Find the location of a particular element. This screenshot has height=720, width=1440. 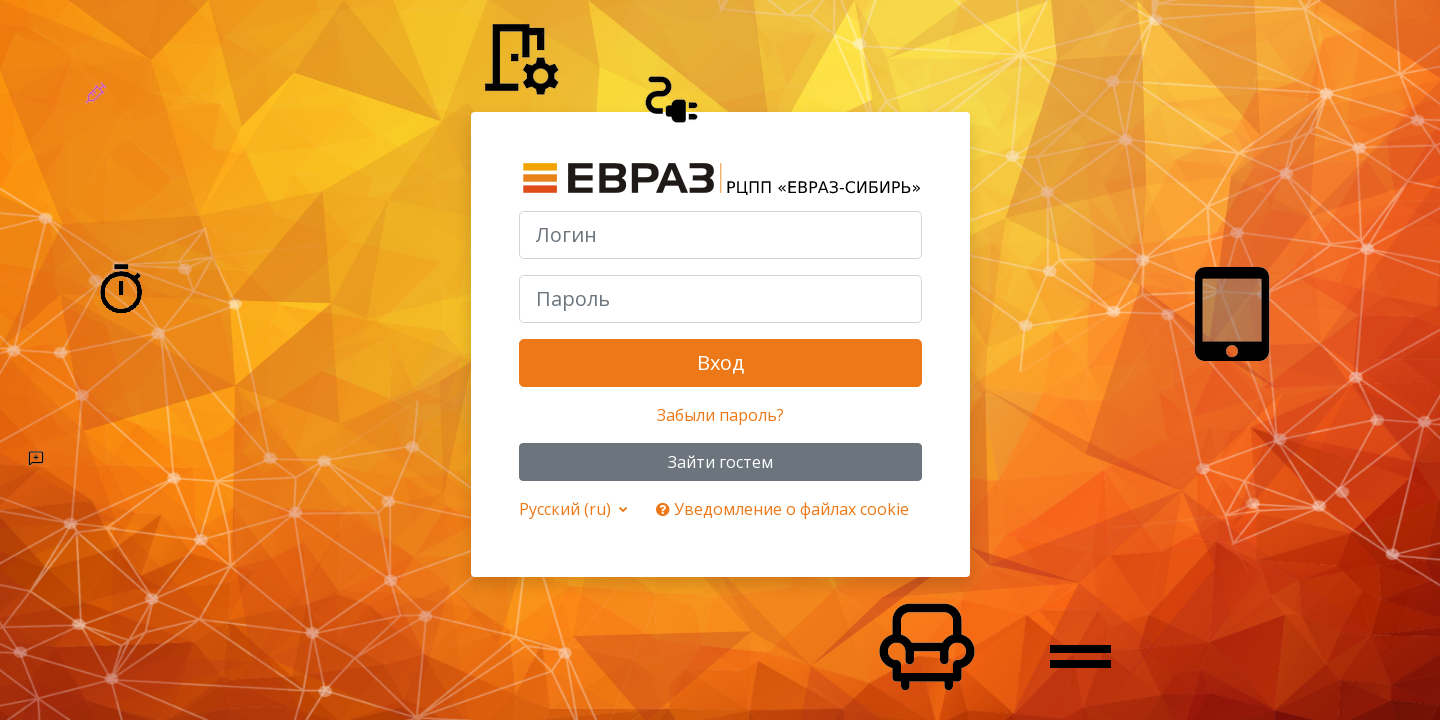

drag to reorder items in a list is located at coordinates (1080, 656).